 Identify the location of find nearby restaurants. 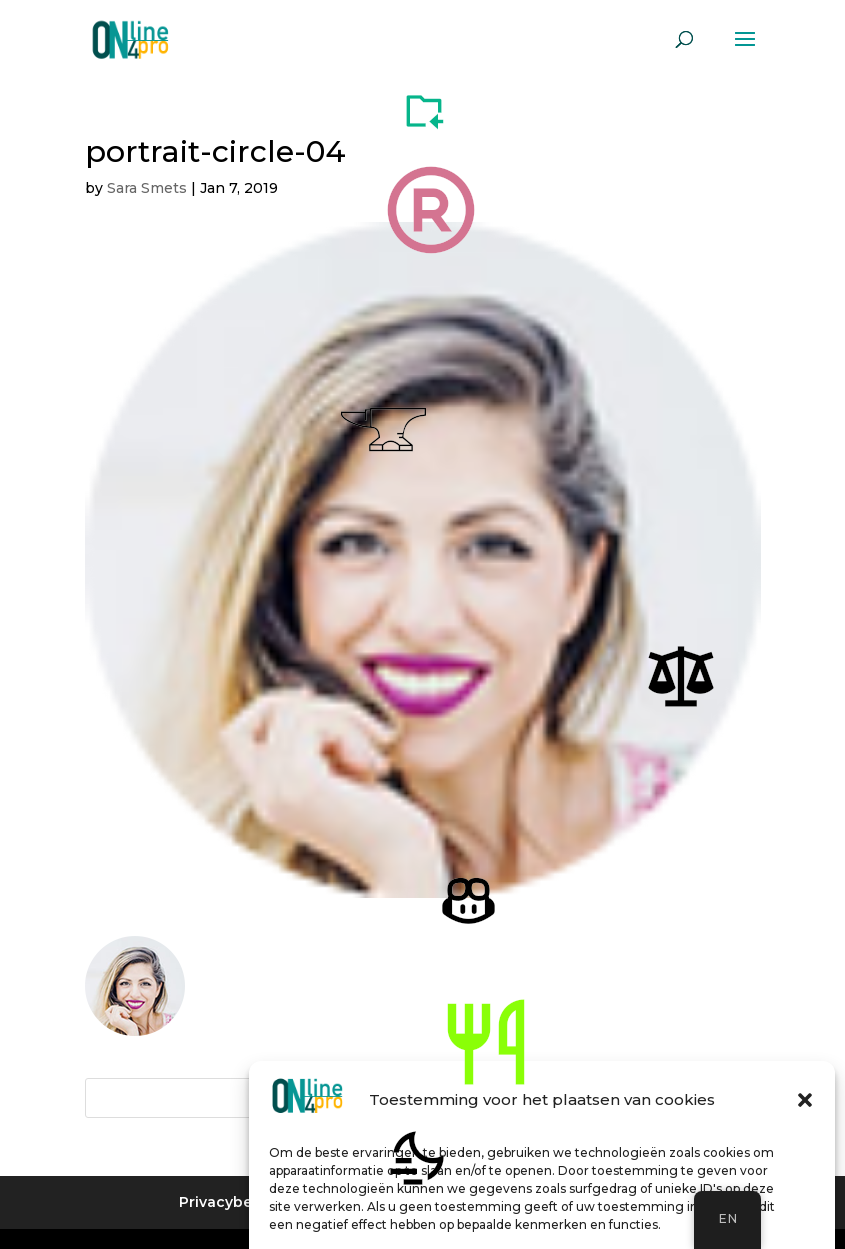
(486, 1042).